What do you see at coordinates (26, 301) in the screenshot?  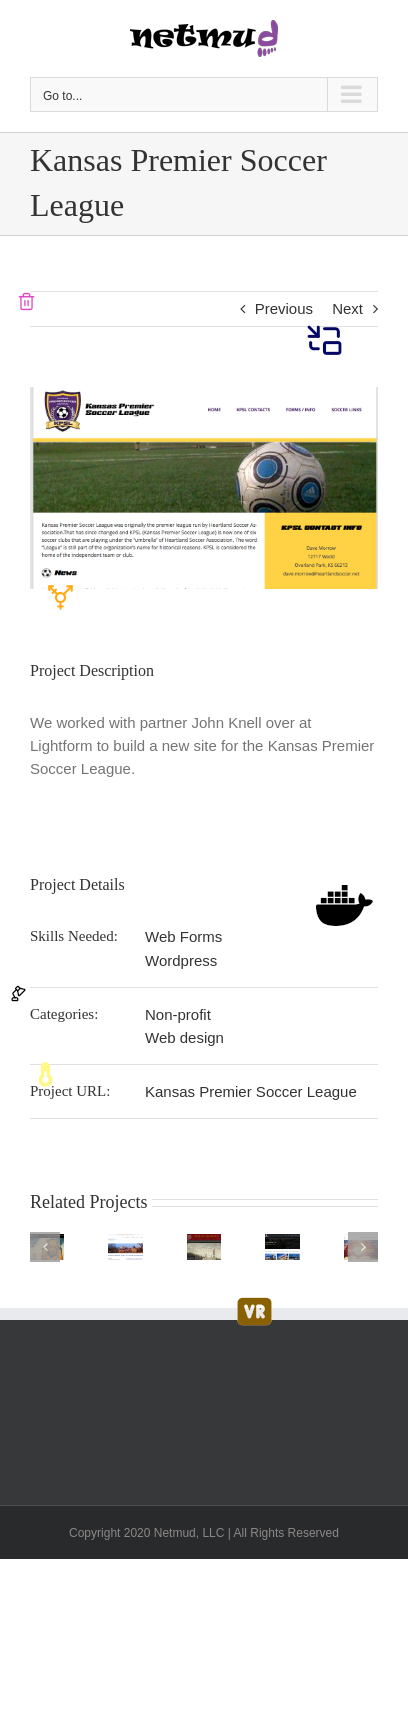 I see `delete this item` at bounding box center [26, 301].